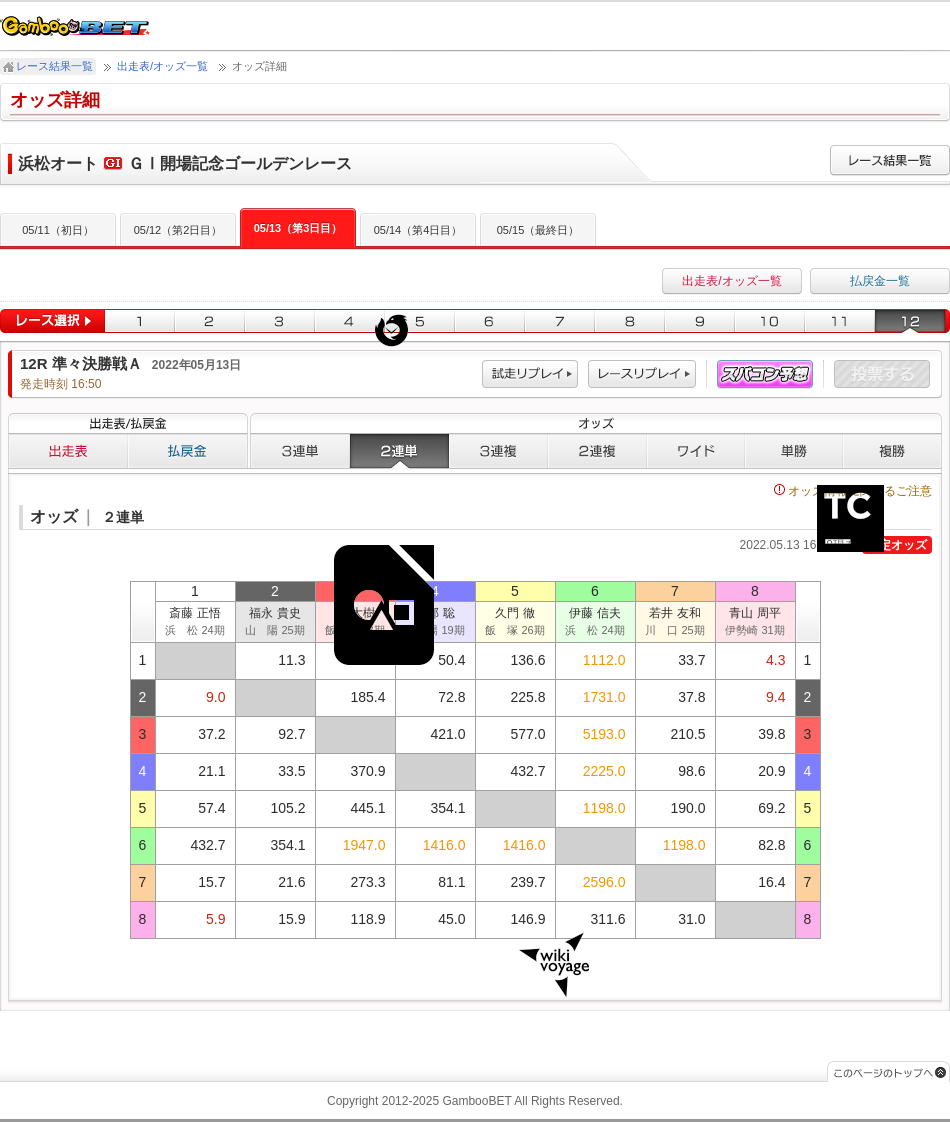 This screenshot has height=1122, width=950. Describe the element at coordinates (384, 605) in the screenshot. I see `open LibreOffice Draw application` at that location.